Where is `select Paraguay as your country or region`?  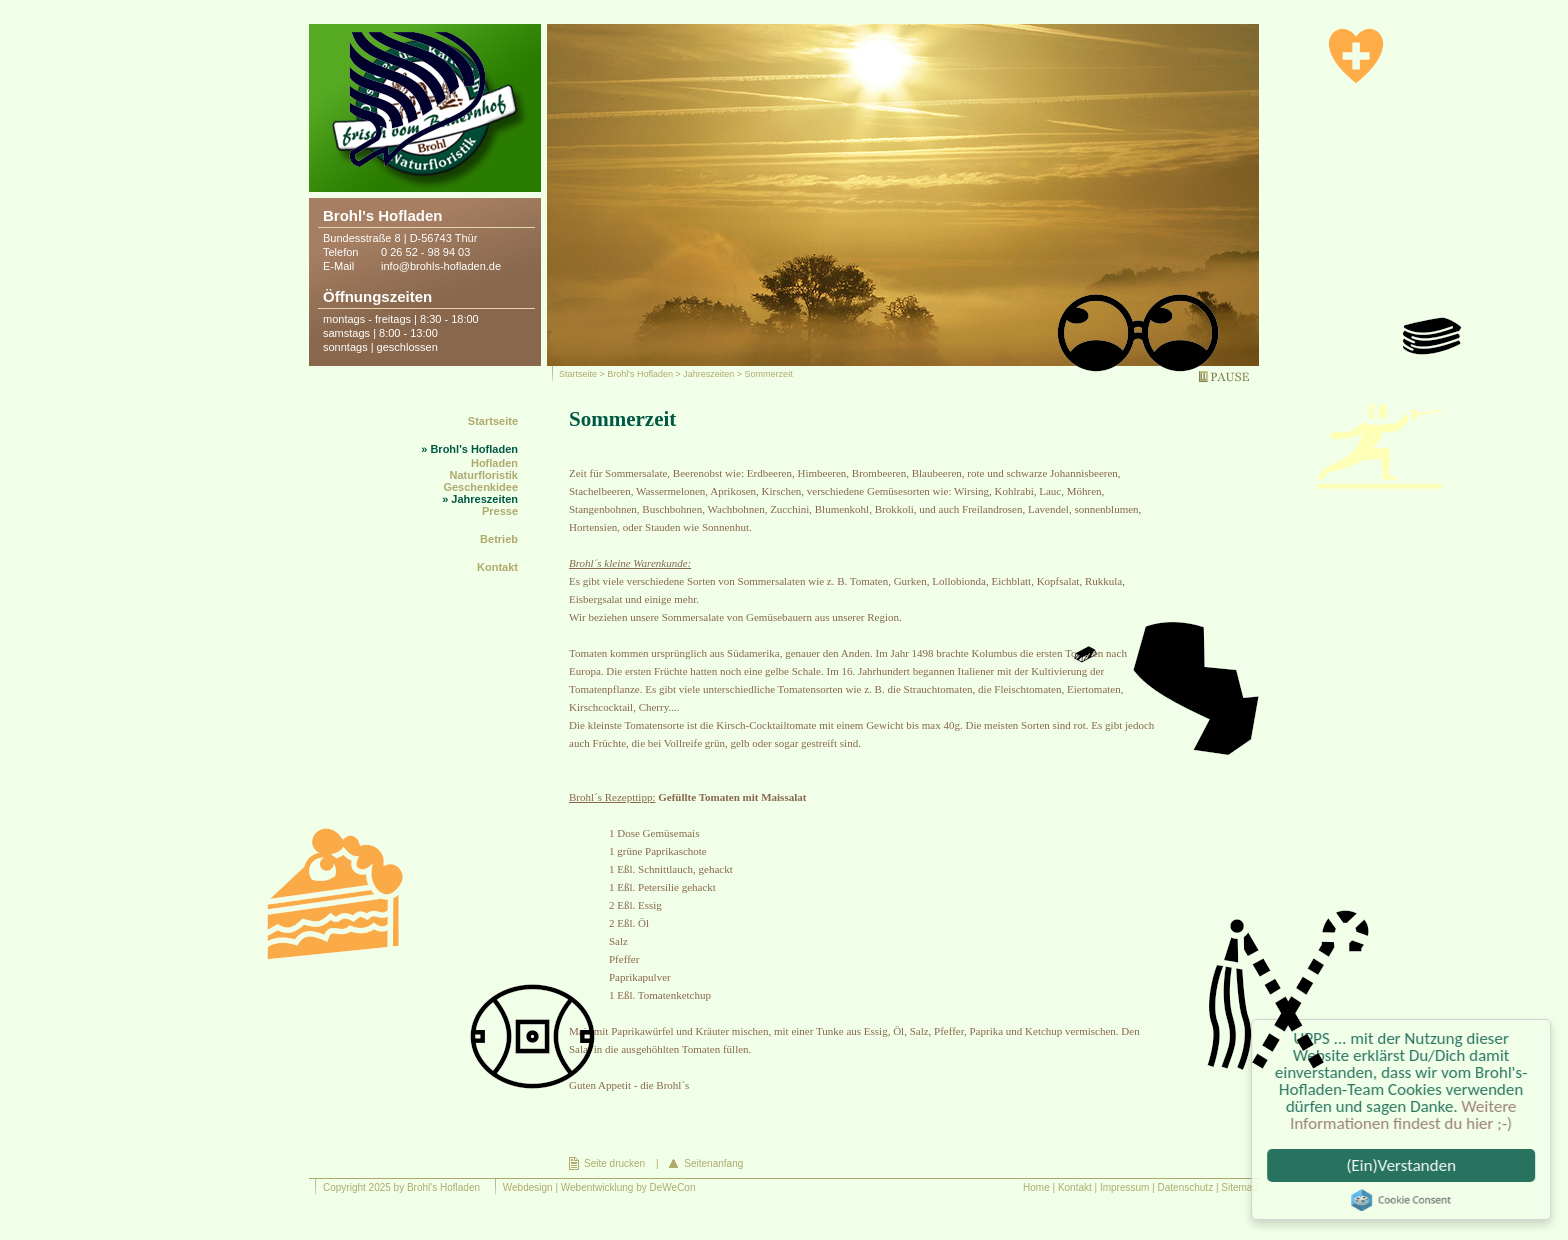
select Paraguay as your country or region is located at coordinates (1196, 688).